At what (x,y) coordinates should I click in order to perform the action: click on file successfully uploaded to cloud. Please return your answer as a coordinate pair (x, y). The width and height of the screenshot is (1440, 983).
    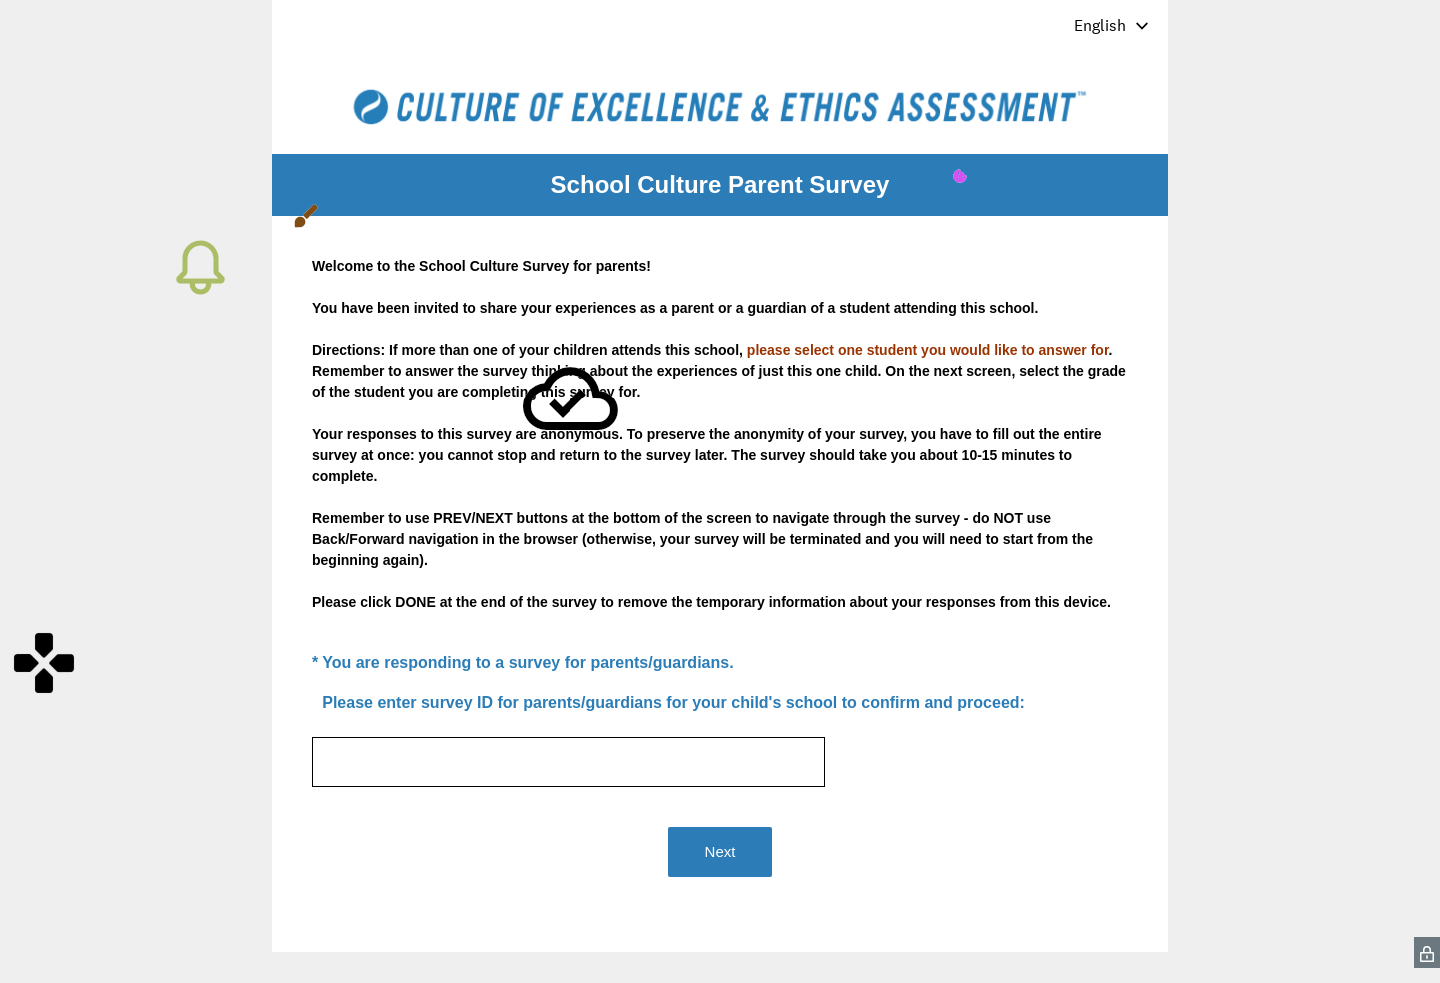
    Looking at the image, I should click on (570, 398).